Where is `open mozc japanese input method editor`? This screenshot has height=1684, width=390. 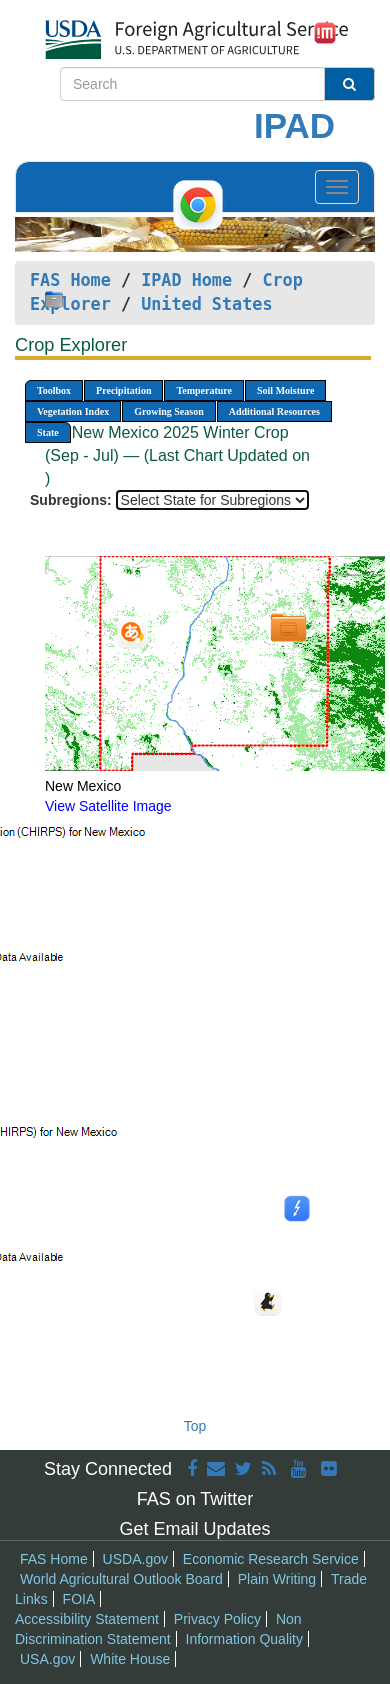 open mozc japanese input method editor is located at coordinates (132, 632).